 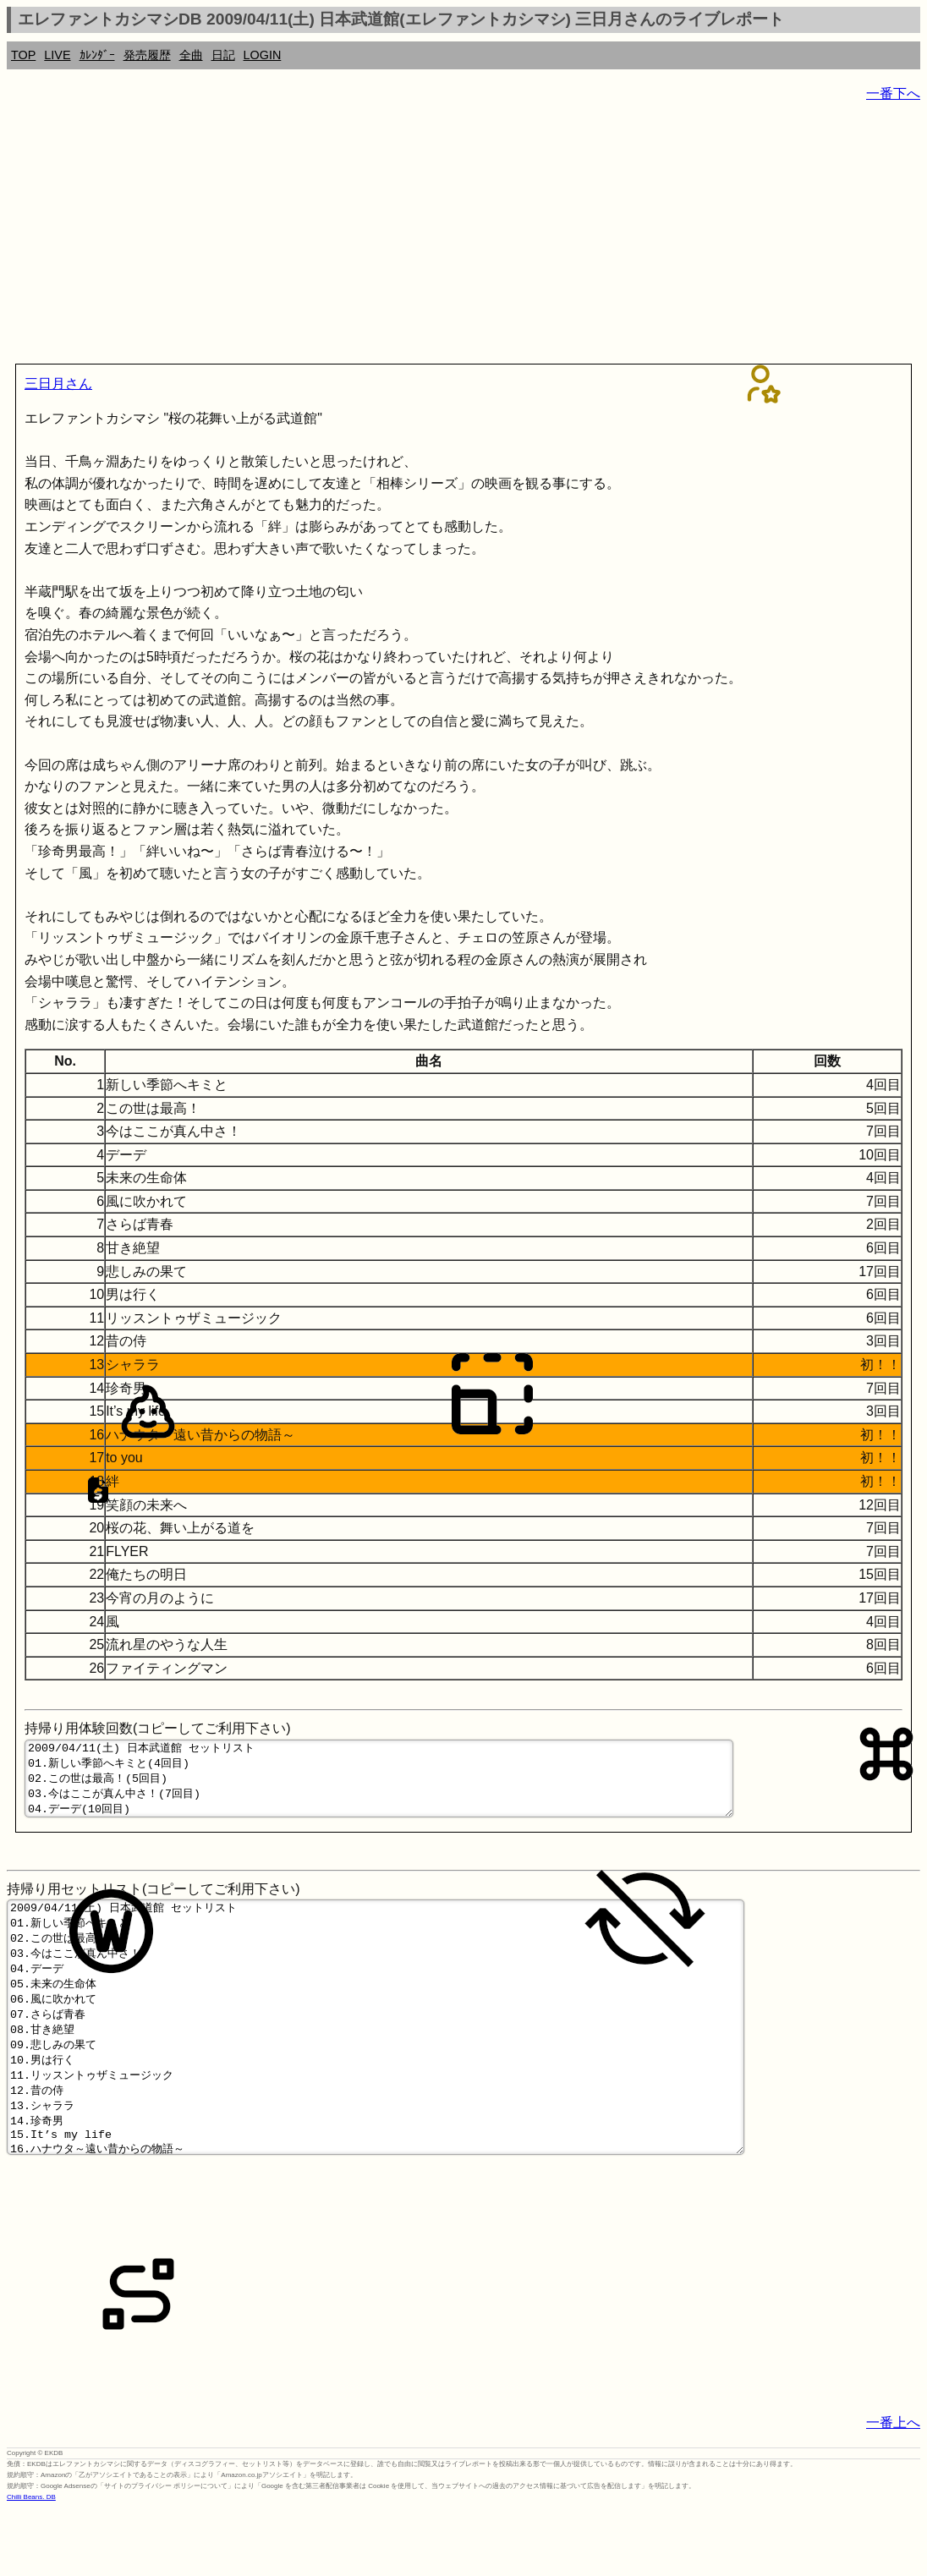 I want to click on view or access favorite user, so click(x=760, y=383).